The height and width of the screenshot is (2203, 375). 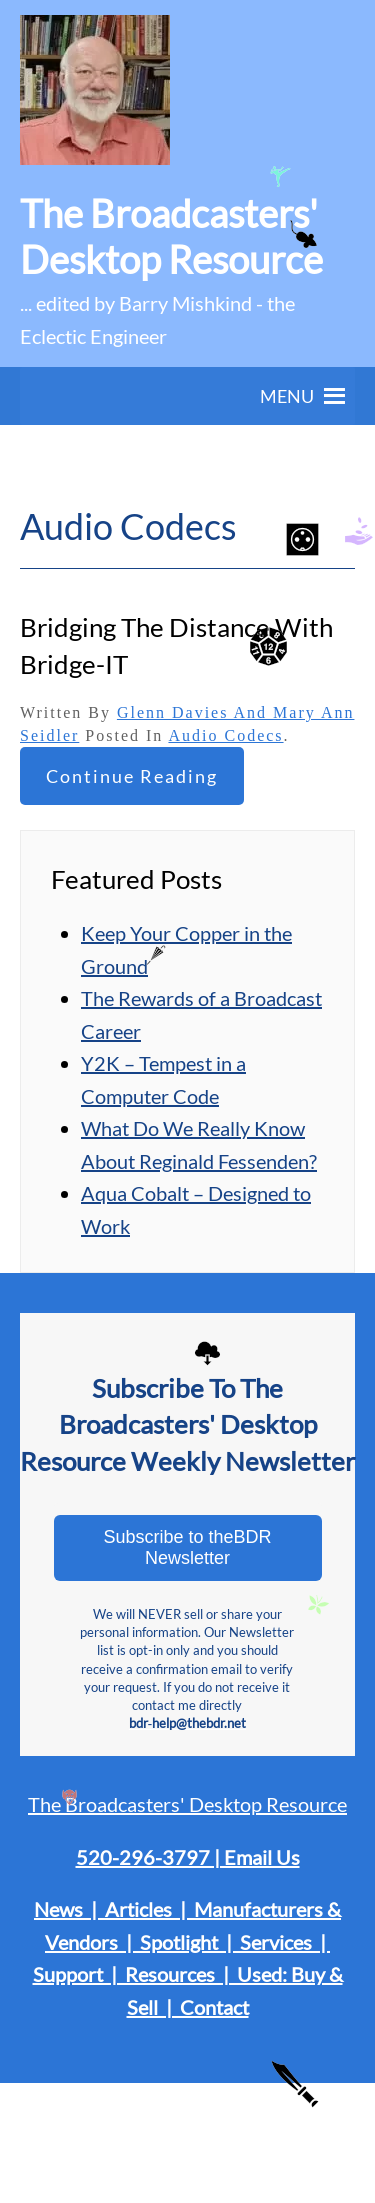 What do you see at coordinates (302, 539) in the screenshot?
I see `indicates electrical outlet or power source location` at bounding box center [302, 539].